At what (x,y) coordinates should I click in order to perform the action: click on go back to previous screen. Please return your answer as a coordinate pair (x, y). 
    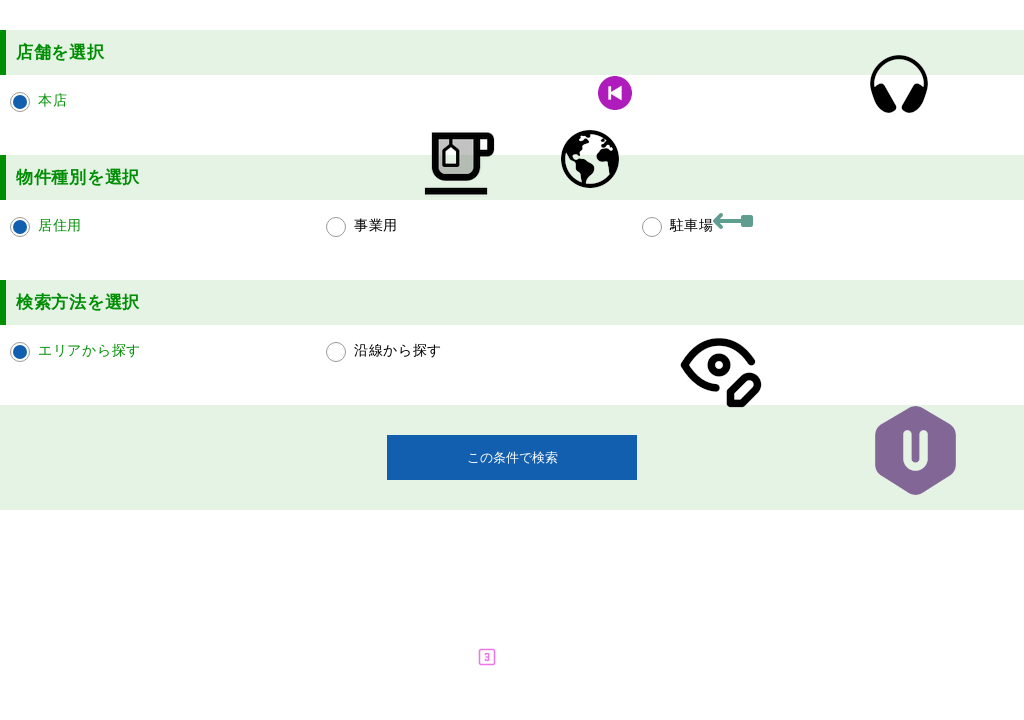
    Looking at the image, I should click on (733, 221).